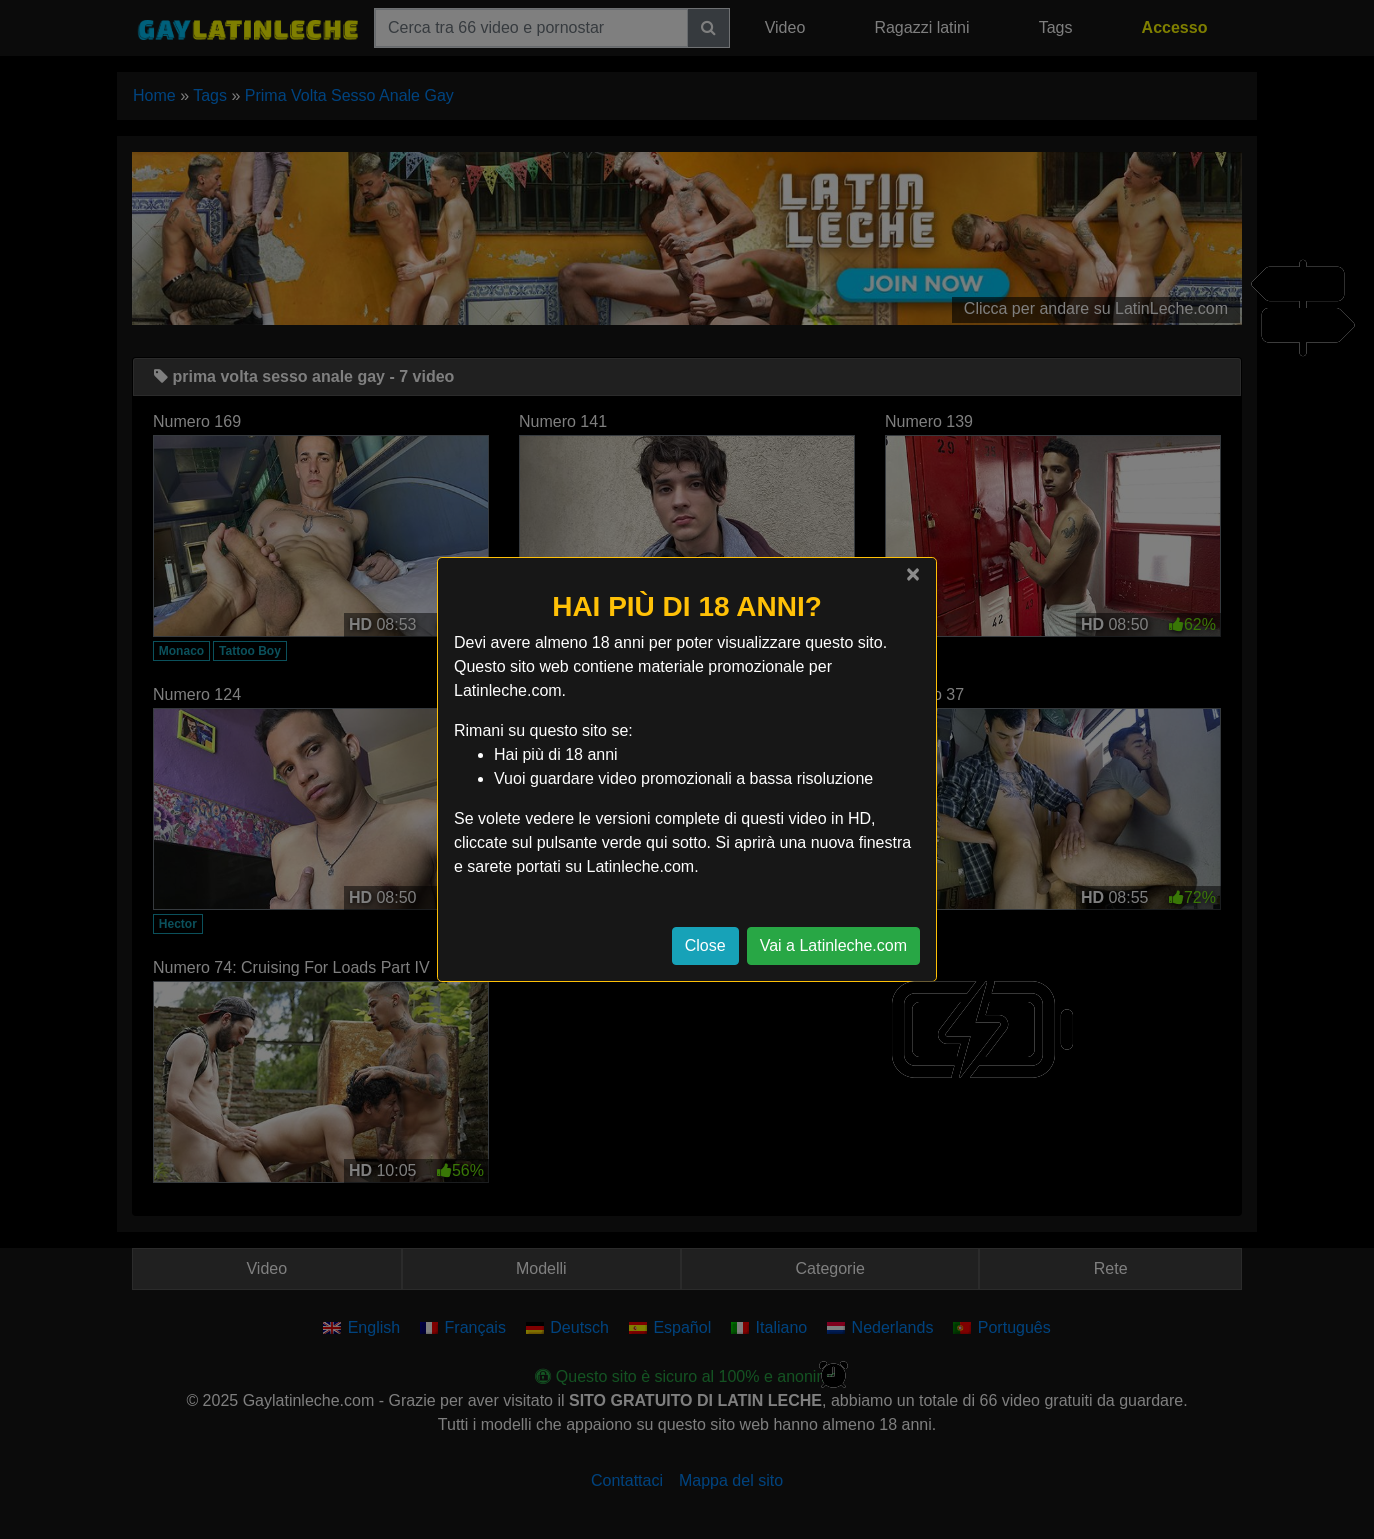 The width and height of the screenshot is (1374, 1539). I want to click on view directions or navigation options, so click(1303, 308).